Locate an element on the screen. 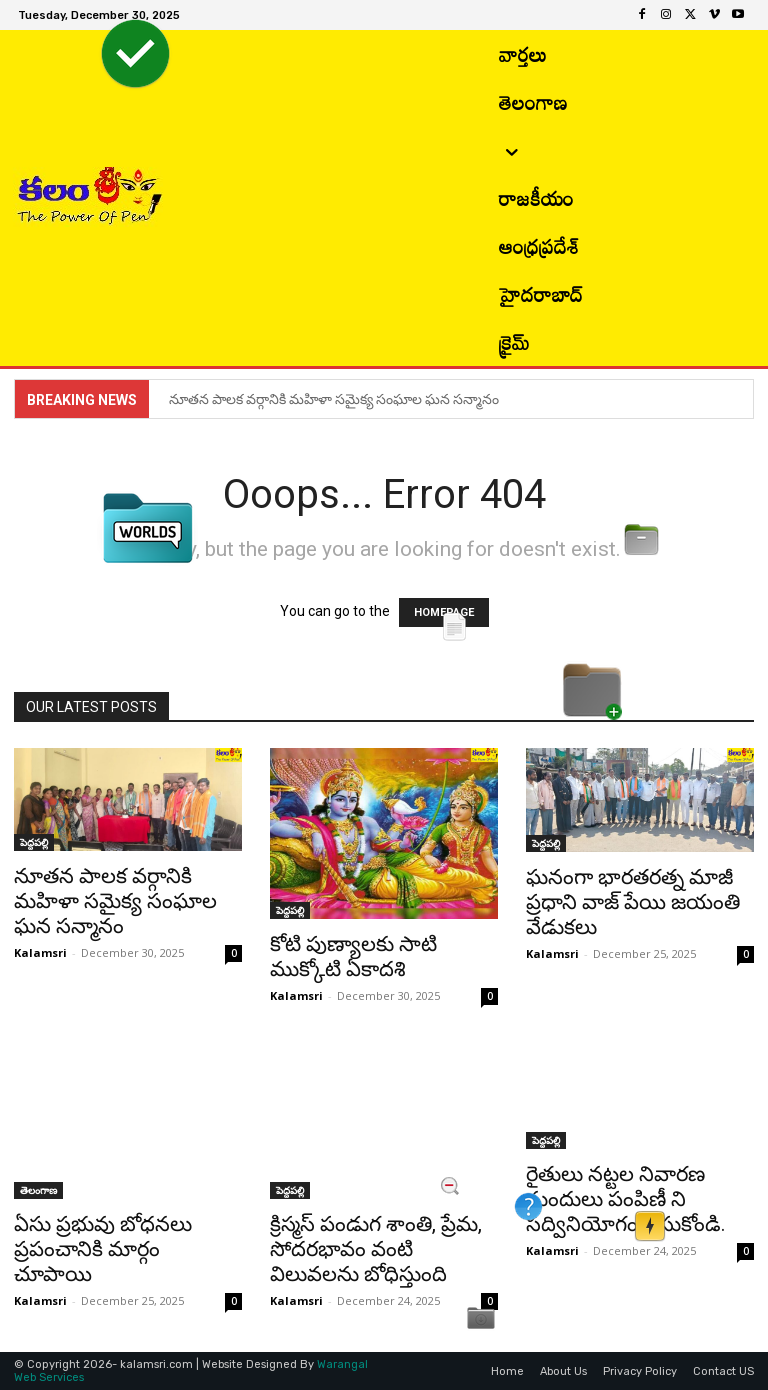 Image resolution: width=768 pixels, height=1390 pixels. open the file manager is located at coordinates (641, 539).